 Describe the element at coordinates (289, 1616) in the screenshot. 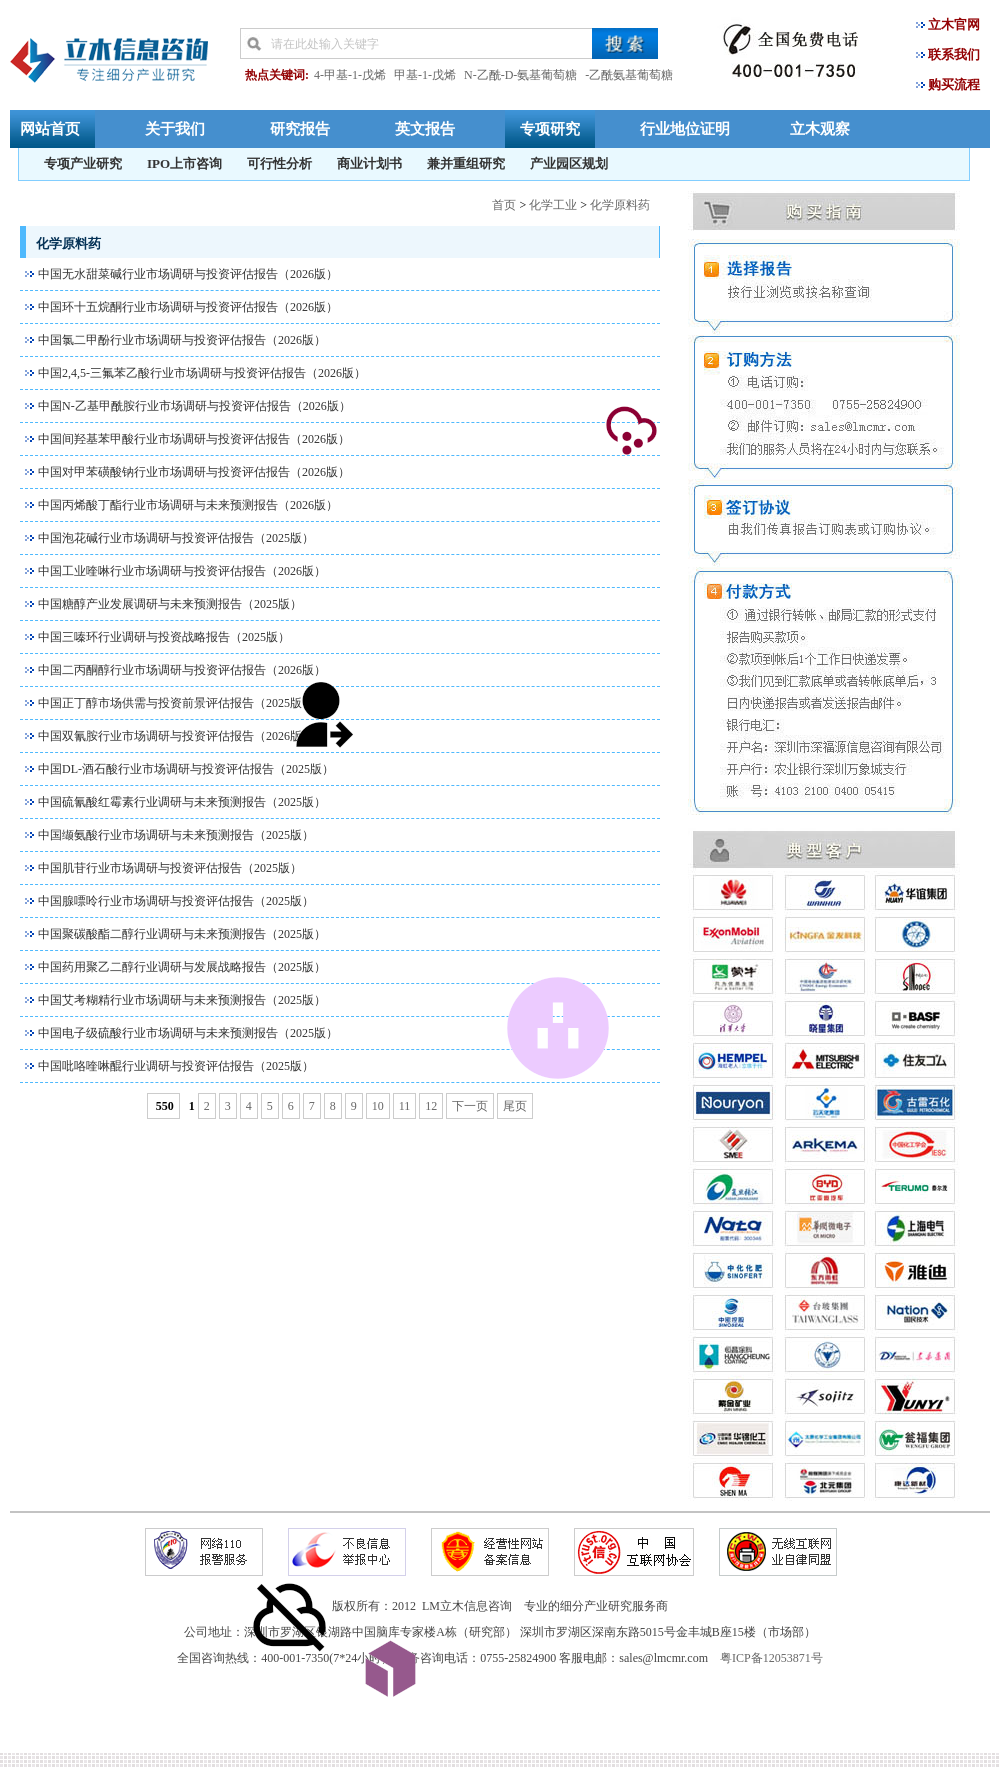

I see `indicates no cloud connection or offline status` at that location.